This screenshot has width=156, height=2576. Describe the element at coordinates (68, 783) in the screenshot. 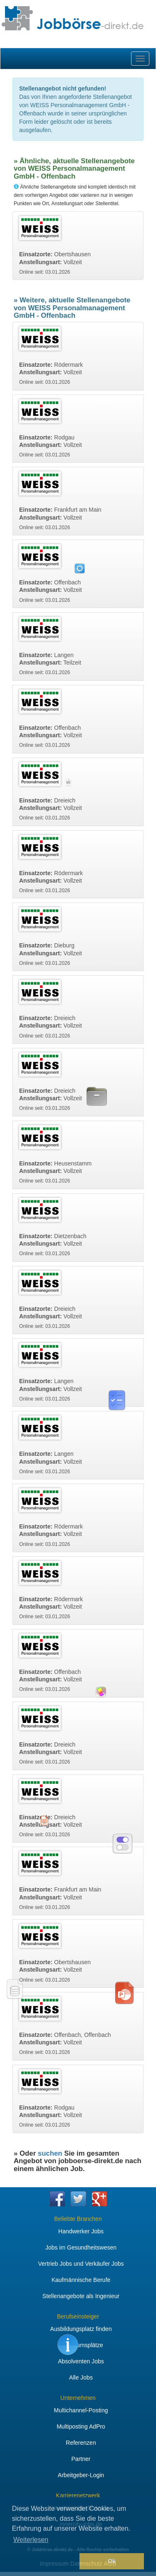

I see `a markdown text file` at that location.